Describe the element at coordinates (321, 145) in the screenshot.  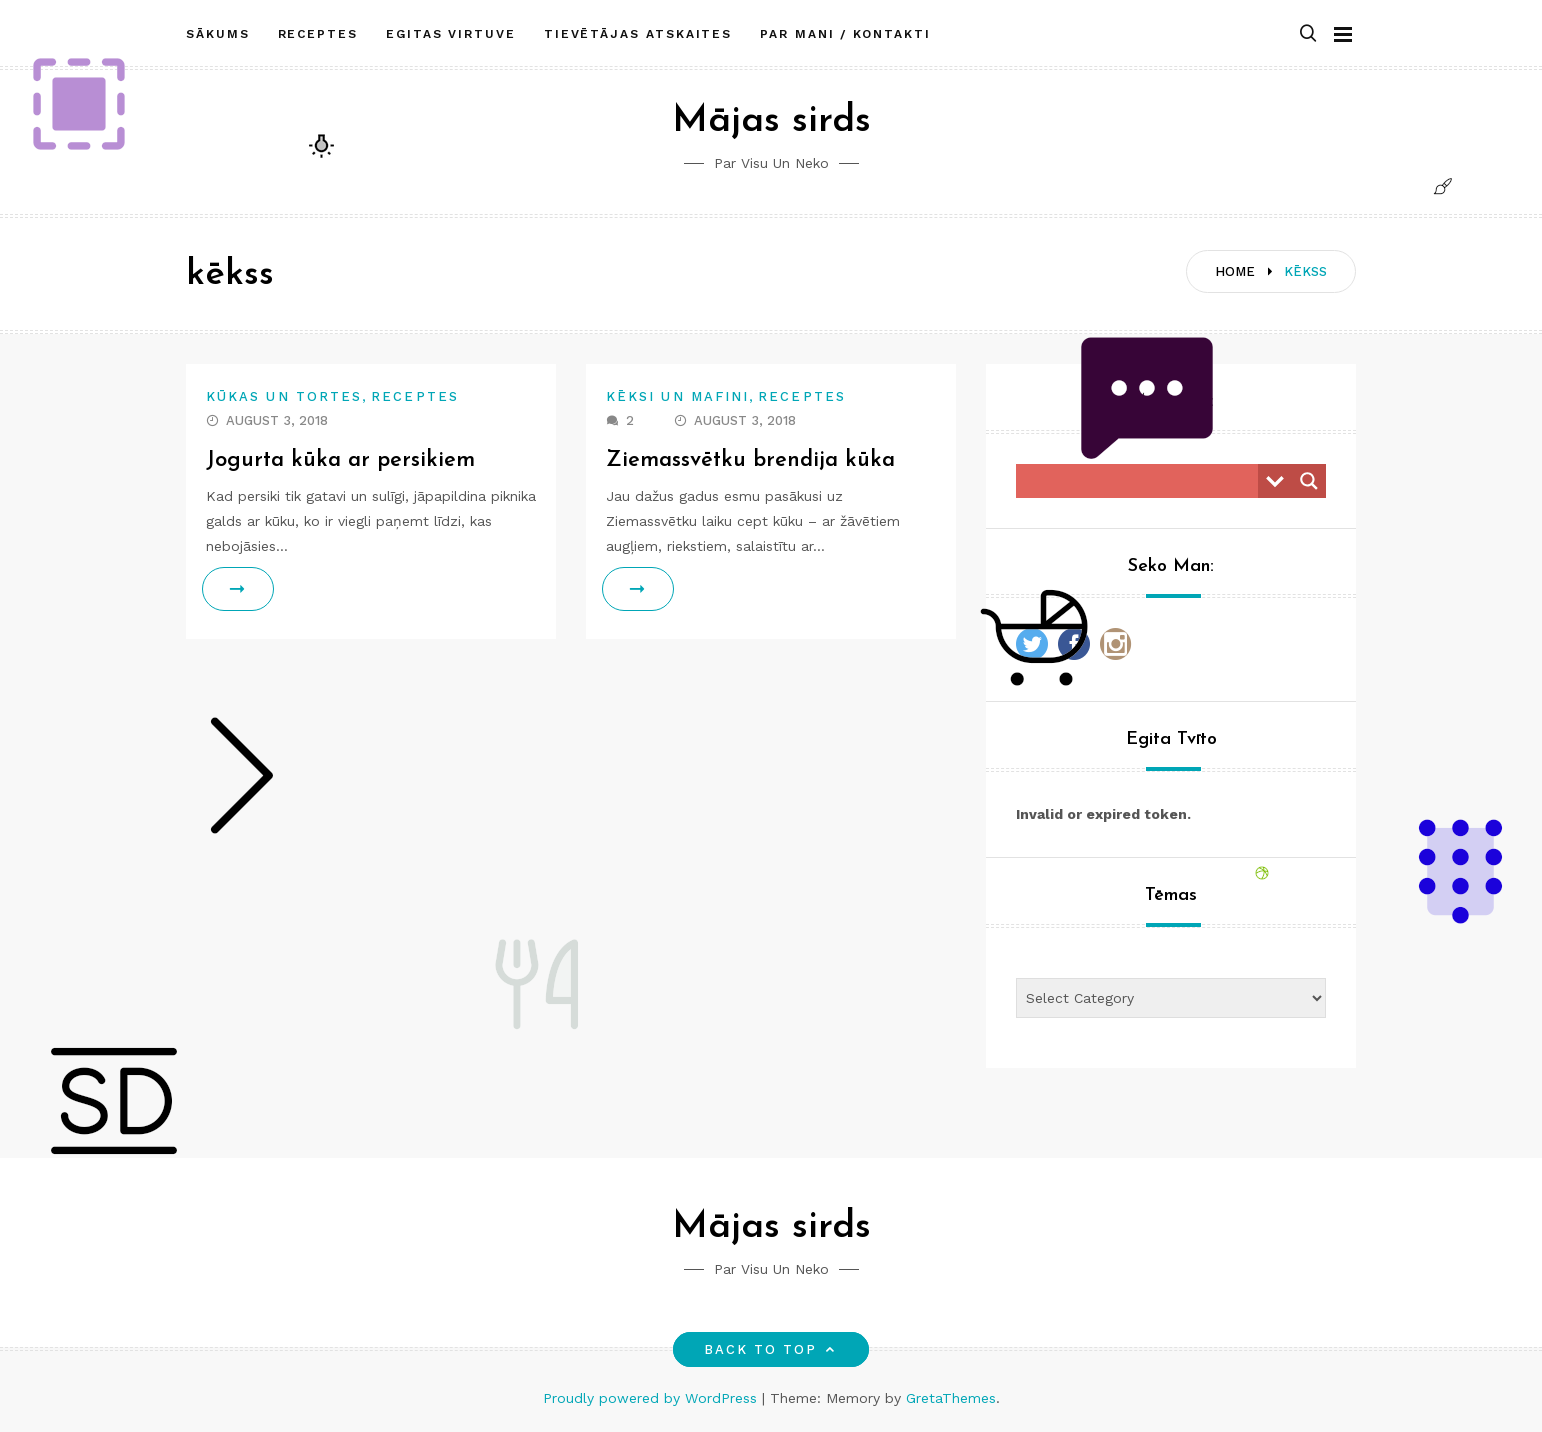
I see `adjust incandescent light settings` at that location.